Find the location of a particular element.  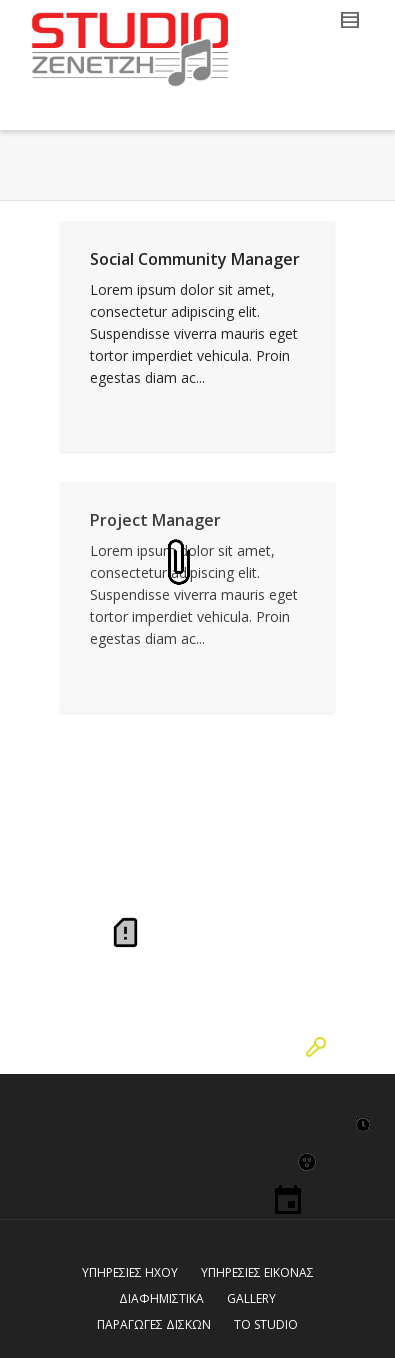

tap to start voice recording is located at coordinates (316, 1047).